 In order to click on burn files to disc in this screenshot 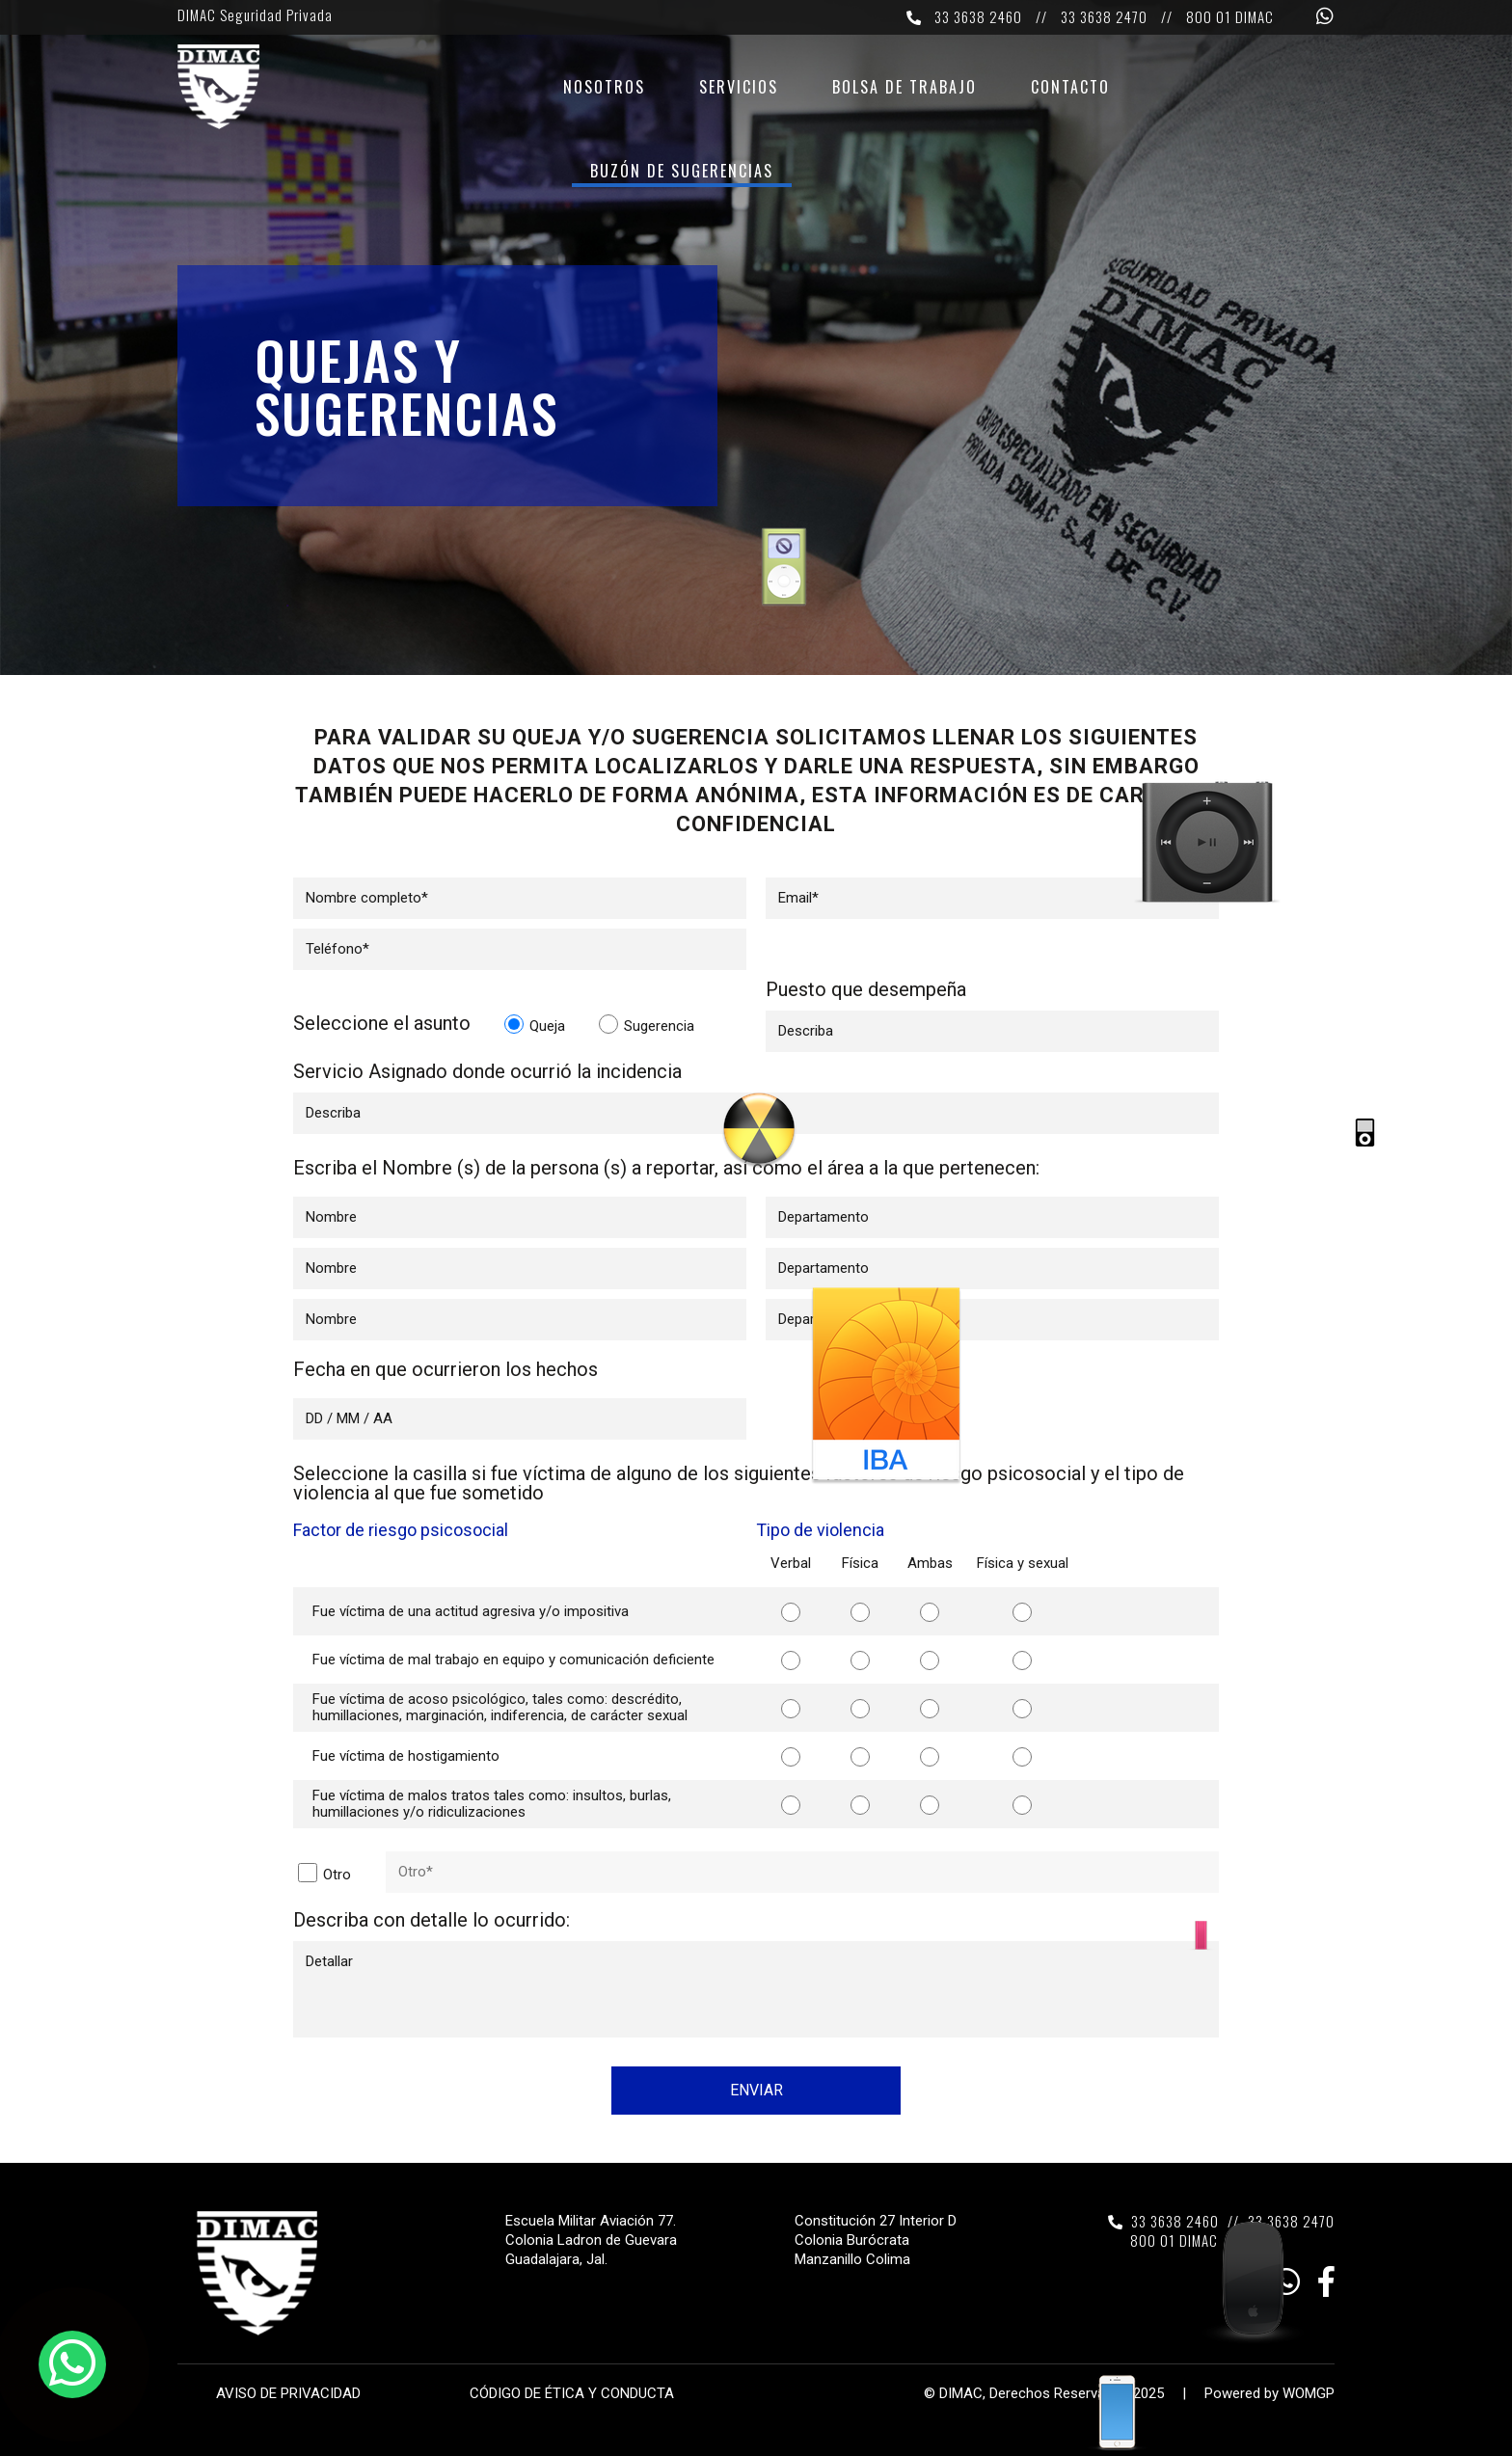, I will do `click(759, 1128)`.